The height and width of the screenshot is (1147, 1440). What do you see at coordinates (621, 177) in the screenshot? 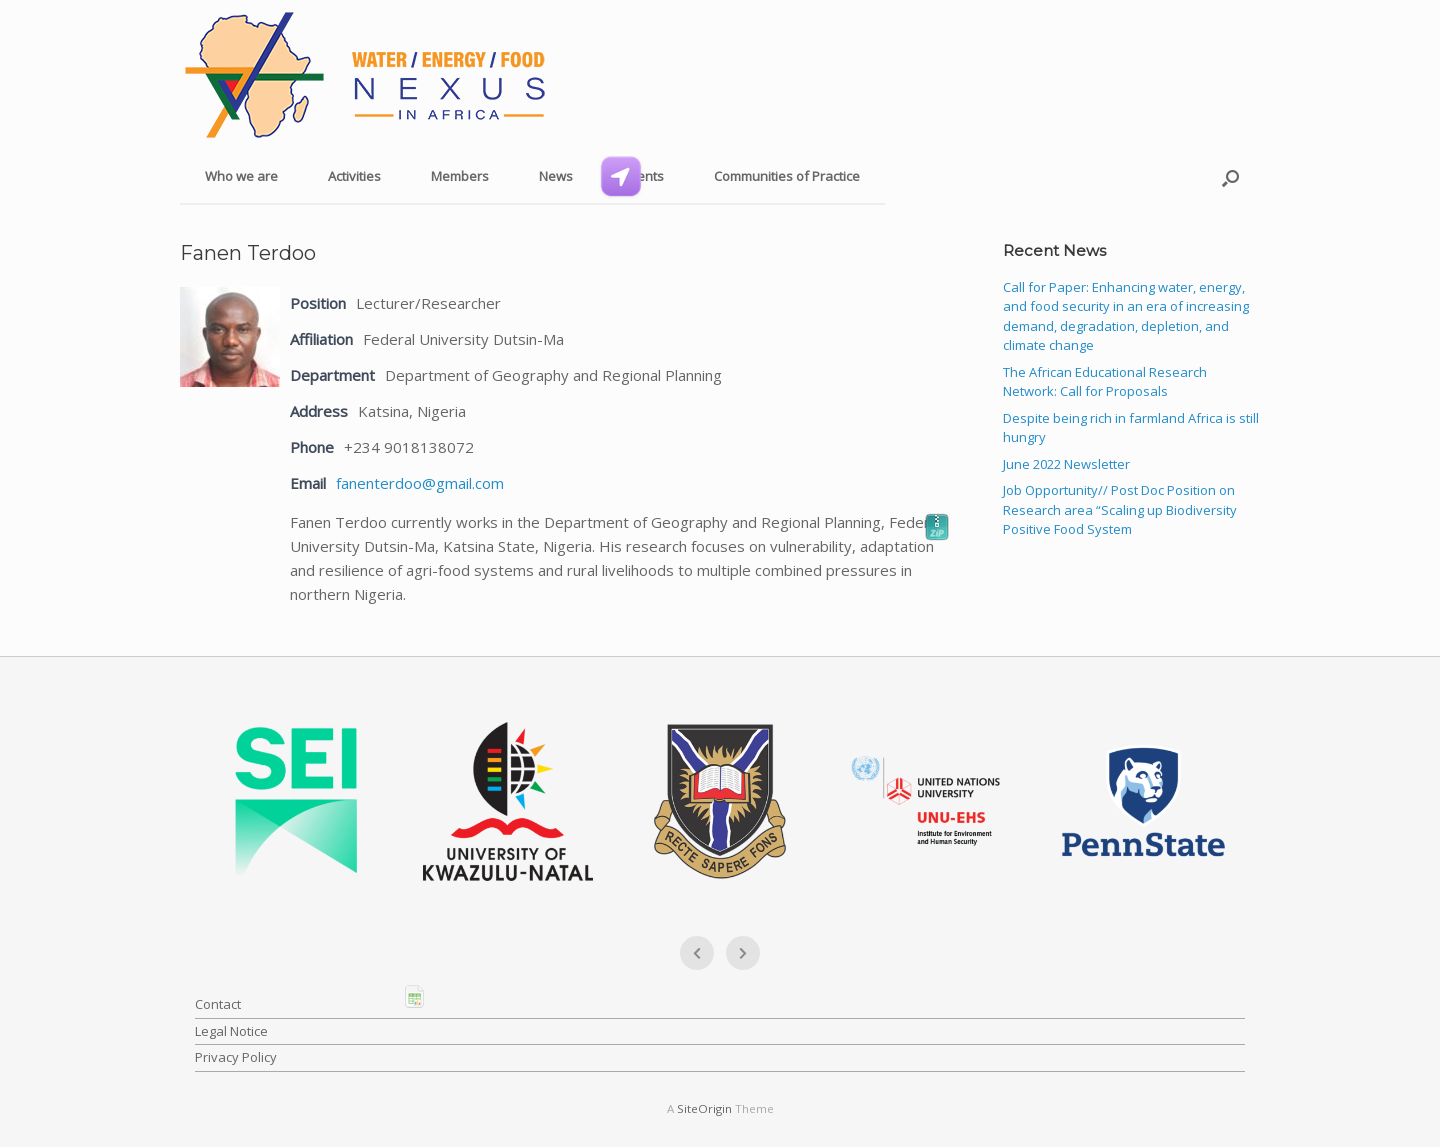
I see `access location privacy settings` at bounding box center [621, 177].